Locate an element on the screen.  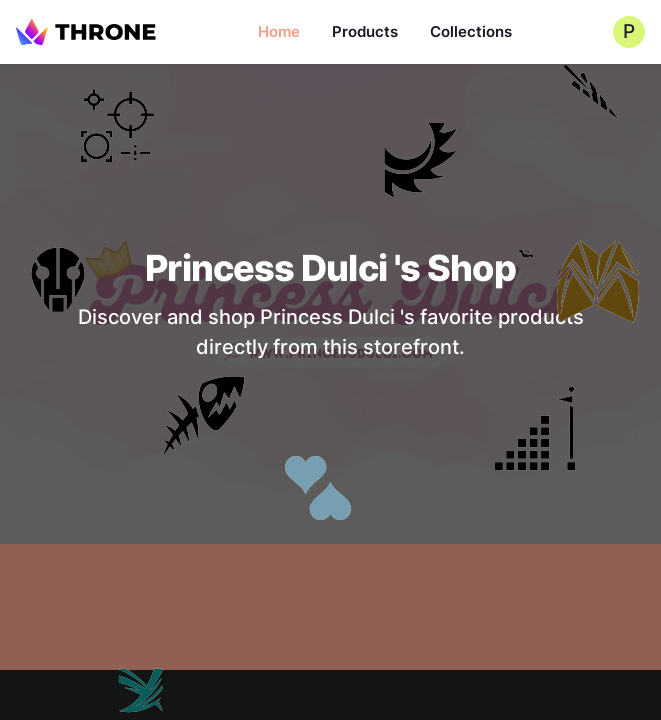
reach the end of a level or stage is located at coordinates (536, 428).